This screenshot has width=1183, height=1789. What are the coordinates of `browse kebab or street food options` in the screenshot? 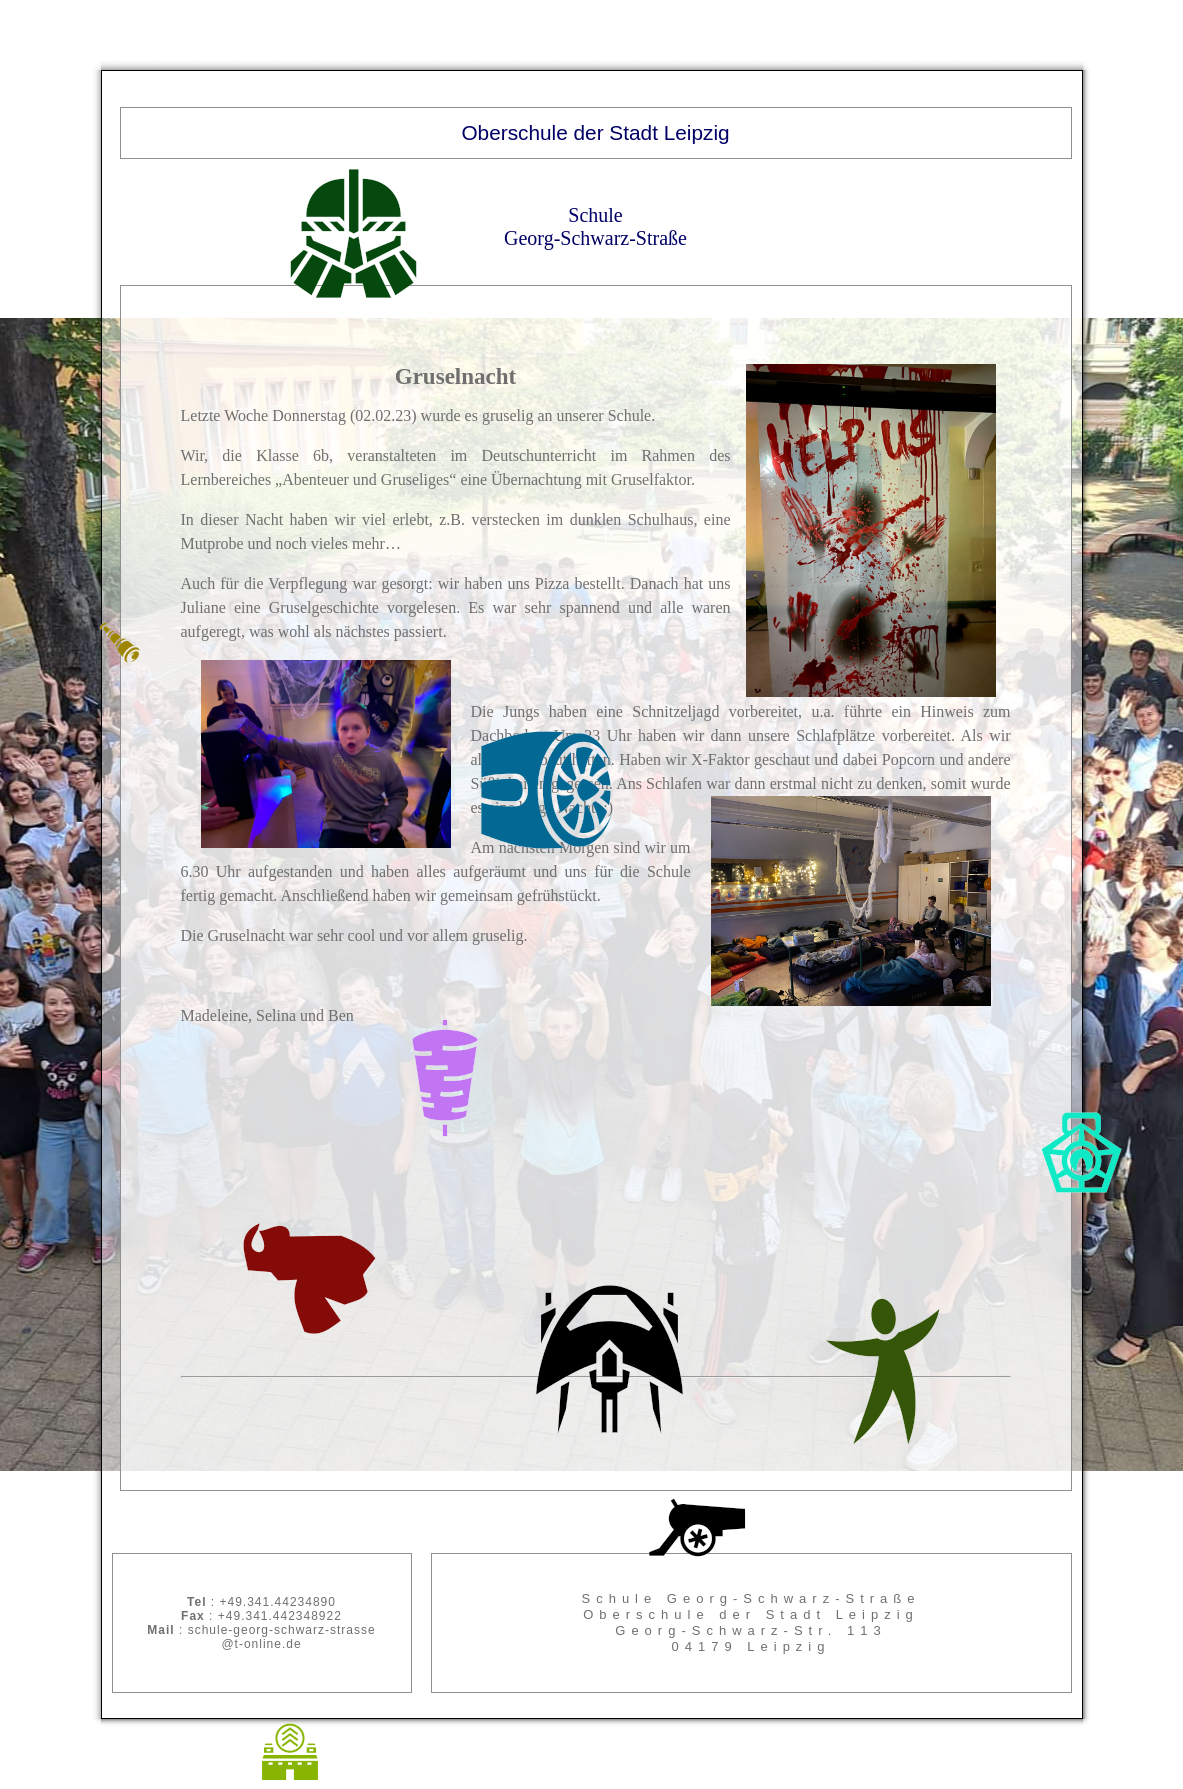 It's located at (445, 1078).